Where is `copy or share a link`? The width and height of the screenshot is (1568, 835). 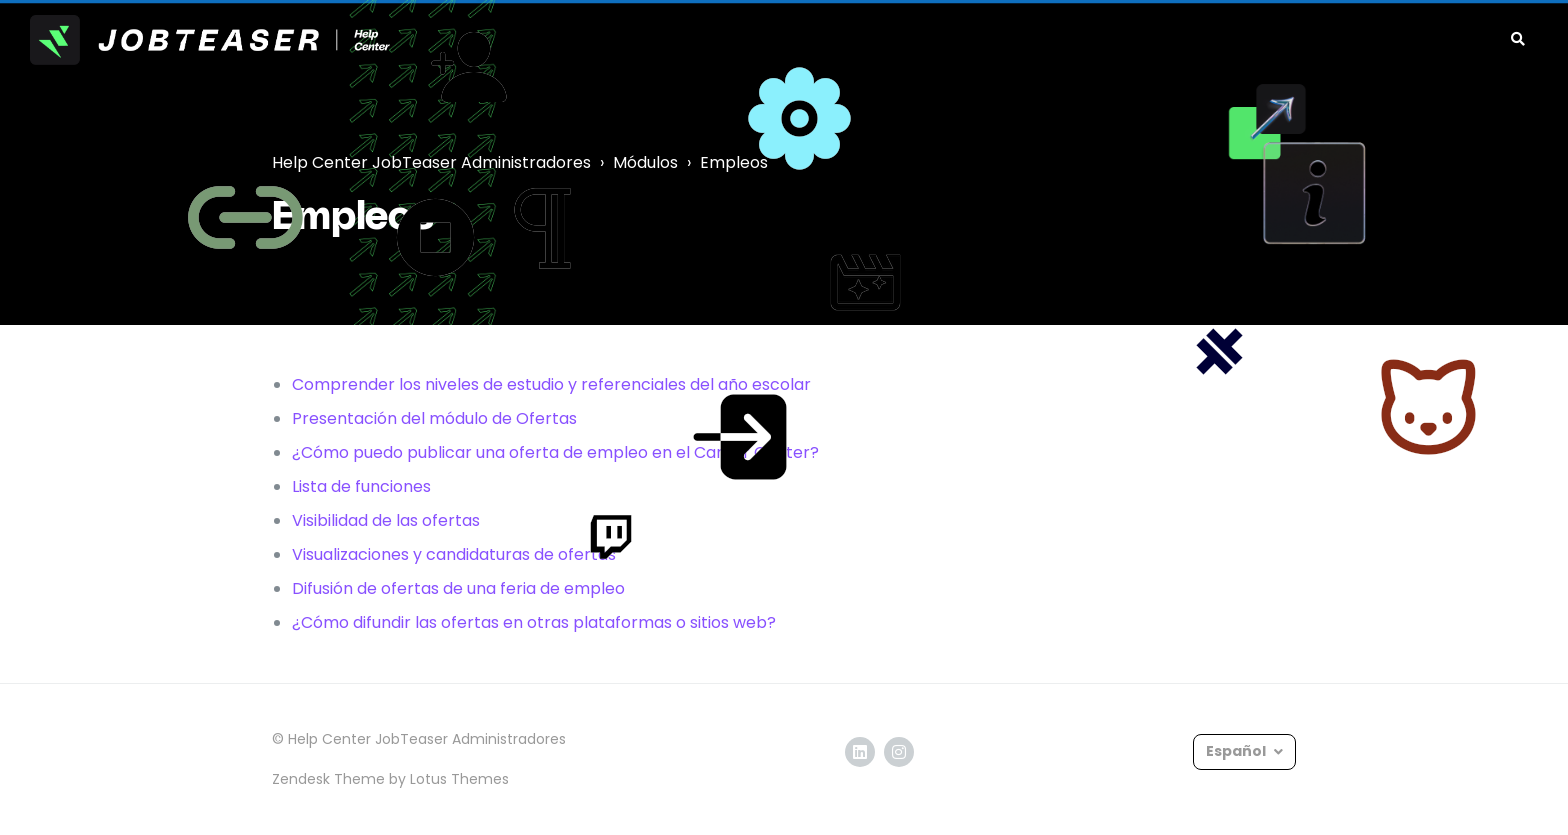 copy or share a link is located at coordinates (245, 217).